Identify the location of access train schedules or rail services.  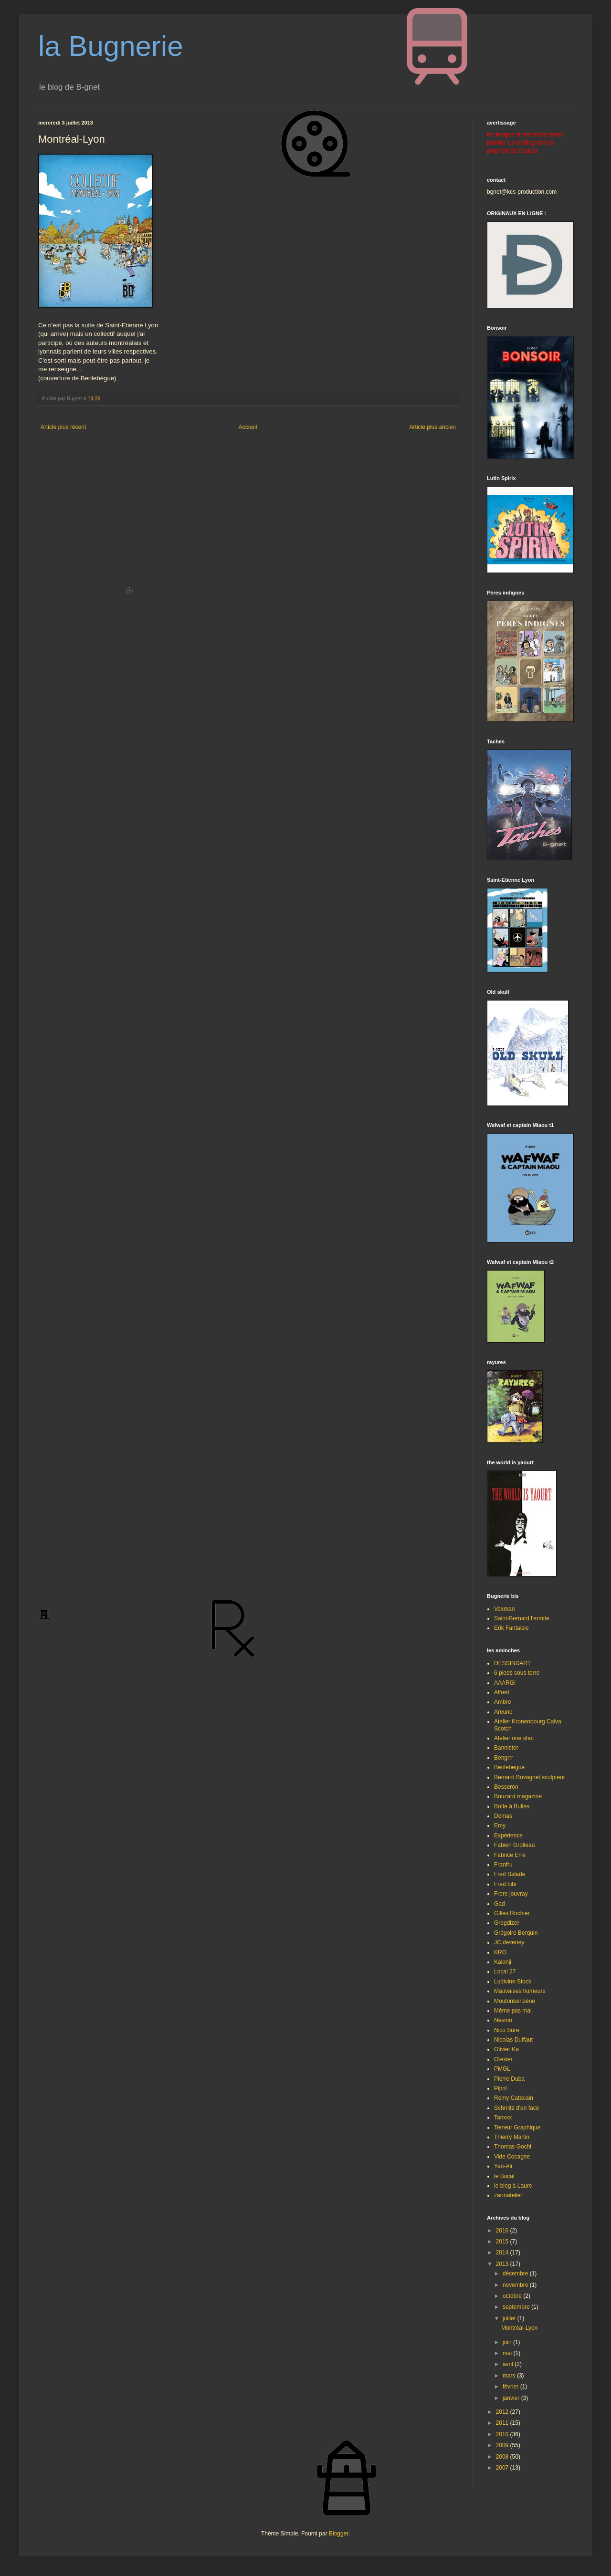
(437, 43).